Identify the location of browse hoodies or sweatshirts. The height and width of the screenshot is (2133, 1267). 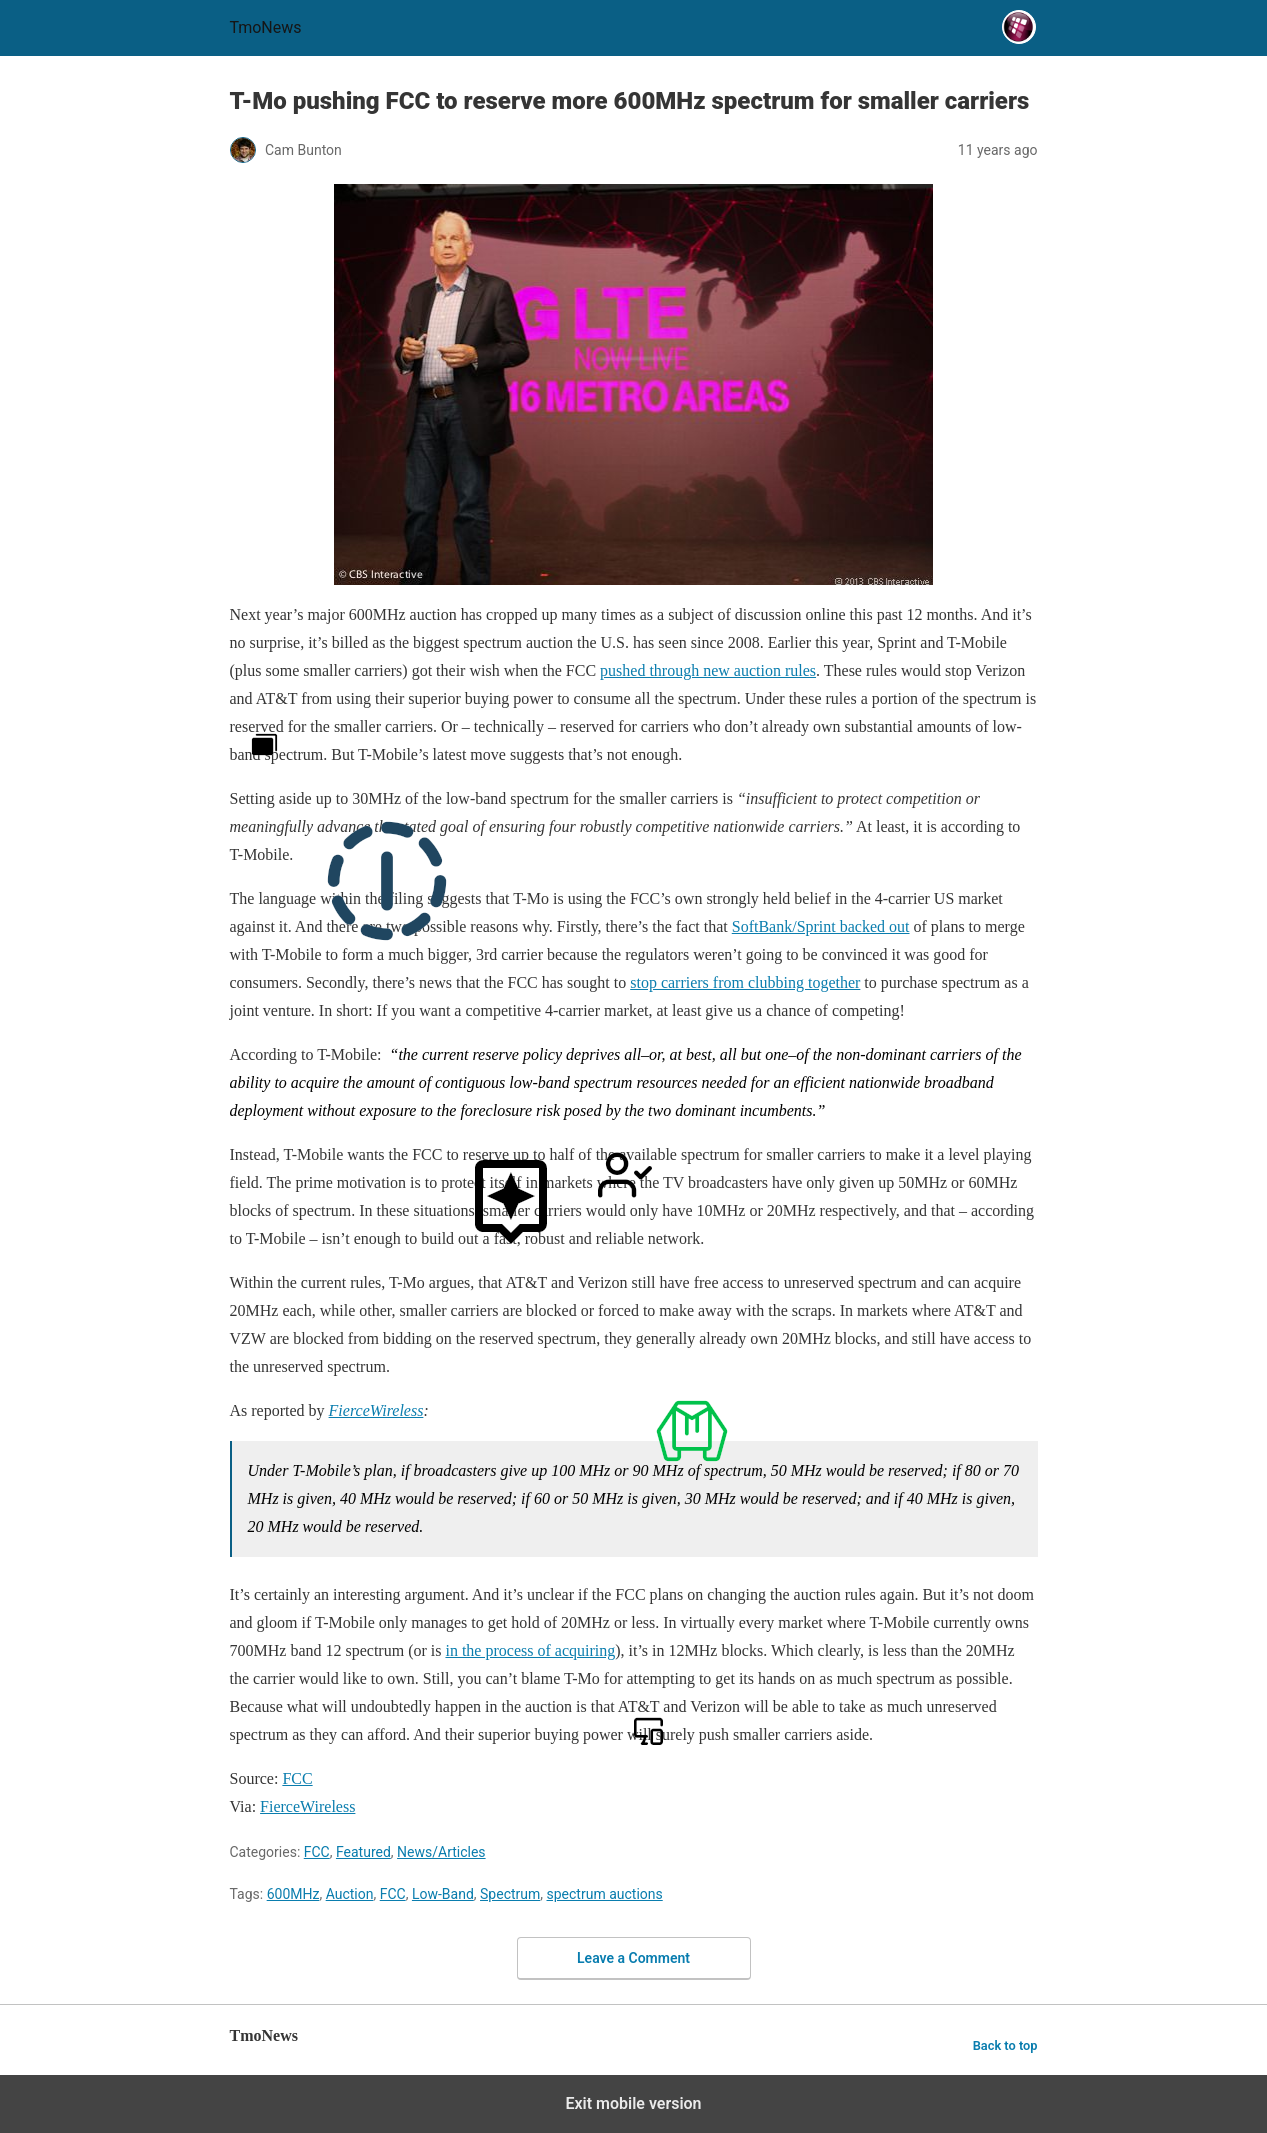
(692, 1431).